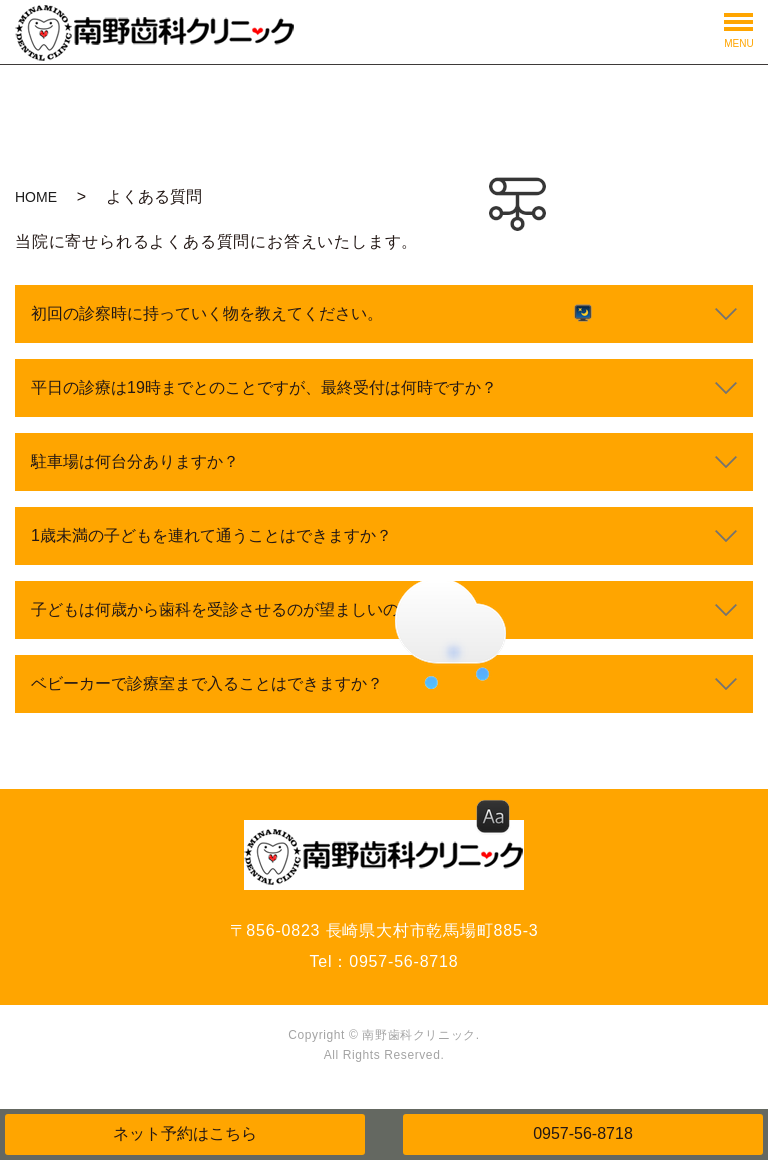 This screenshot has height=1160, width=768. I want to click on access screensaver settings, so click(583, 313).